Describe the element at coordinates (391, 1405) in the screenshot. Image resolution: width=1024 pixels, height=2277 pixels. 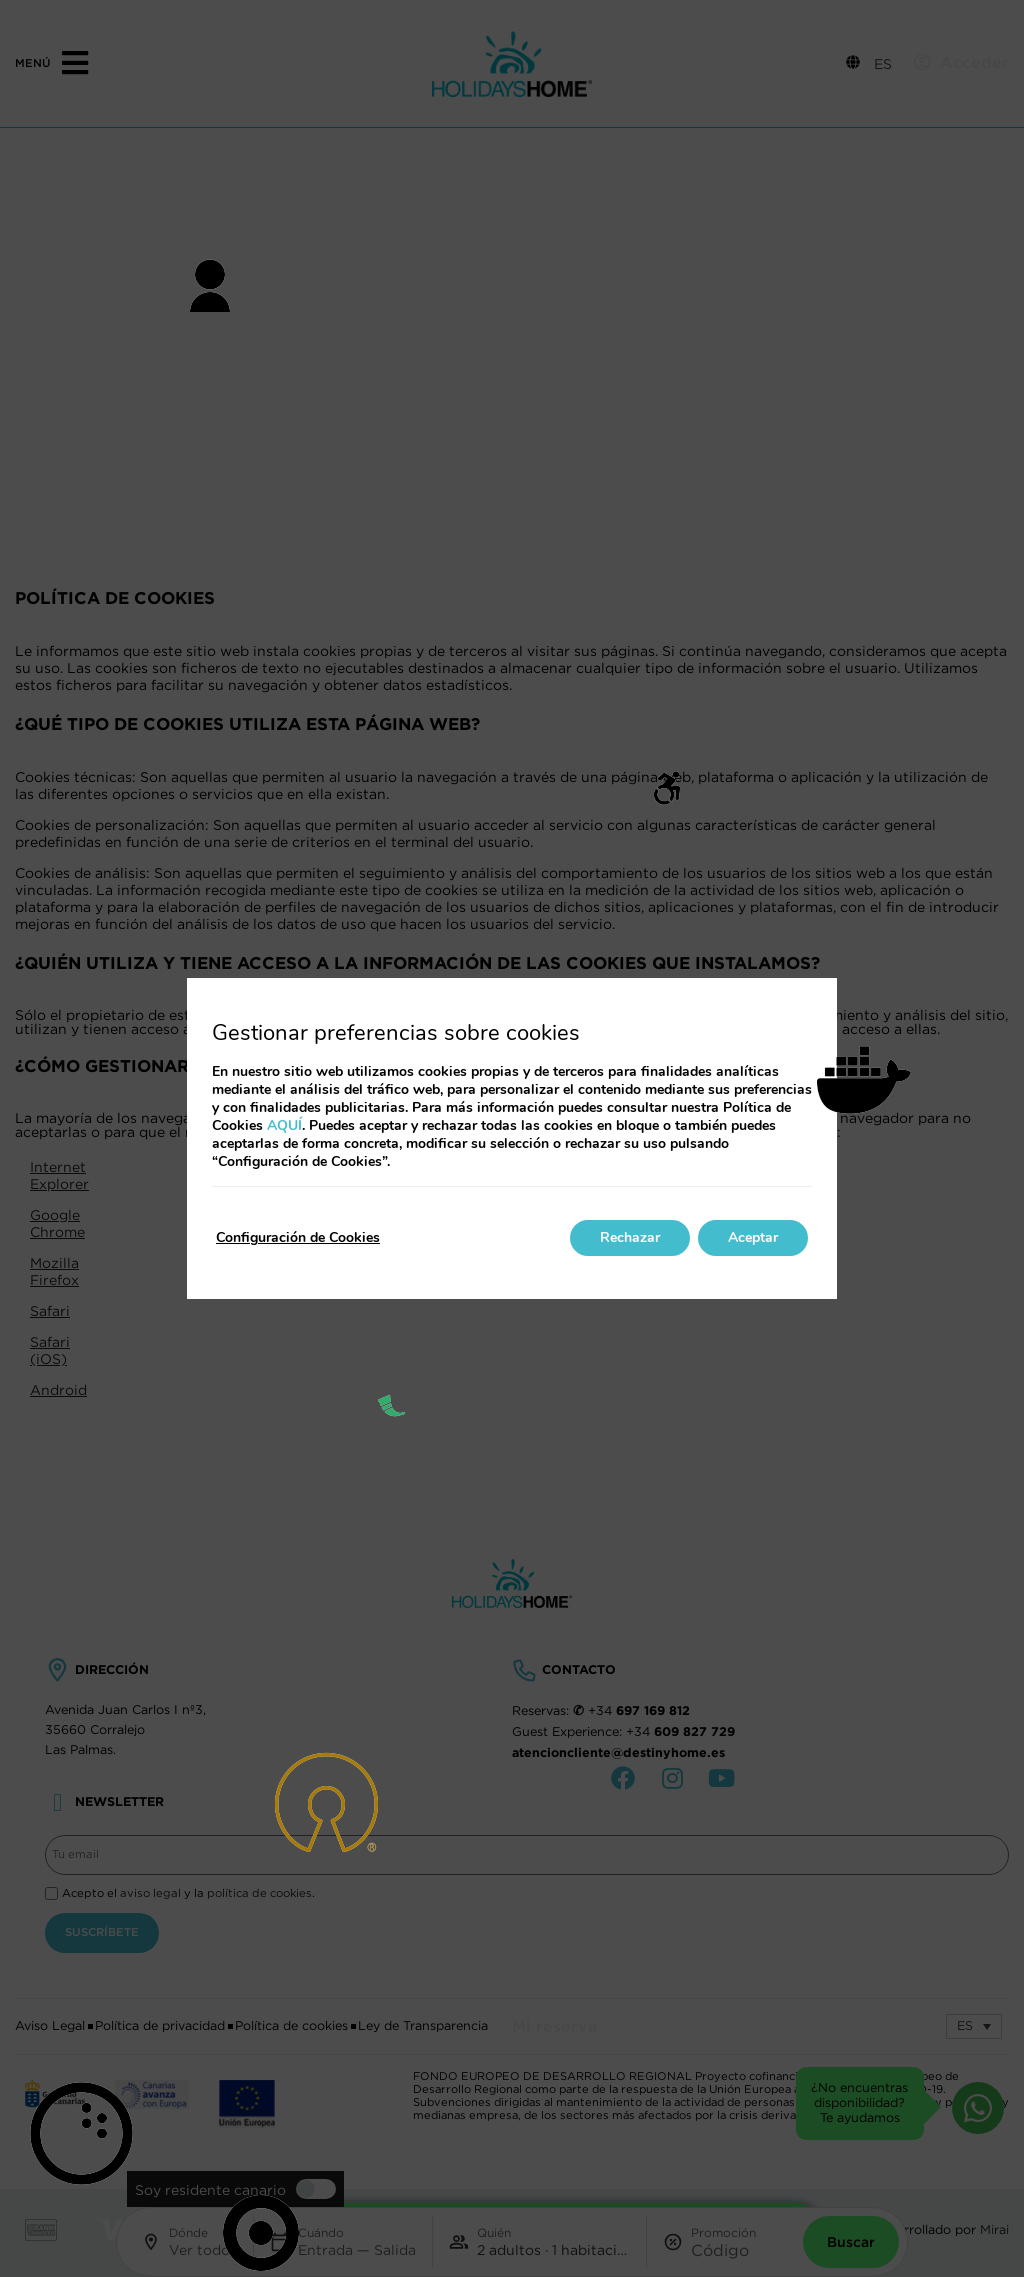
I see `Flask web framework logo` at that location.